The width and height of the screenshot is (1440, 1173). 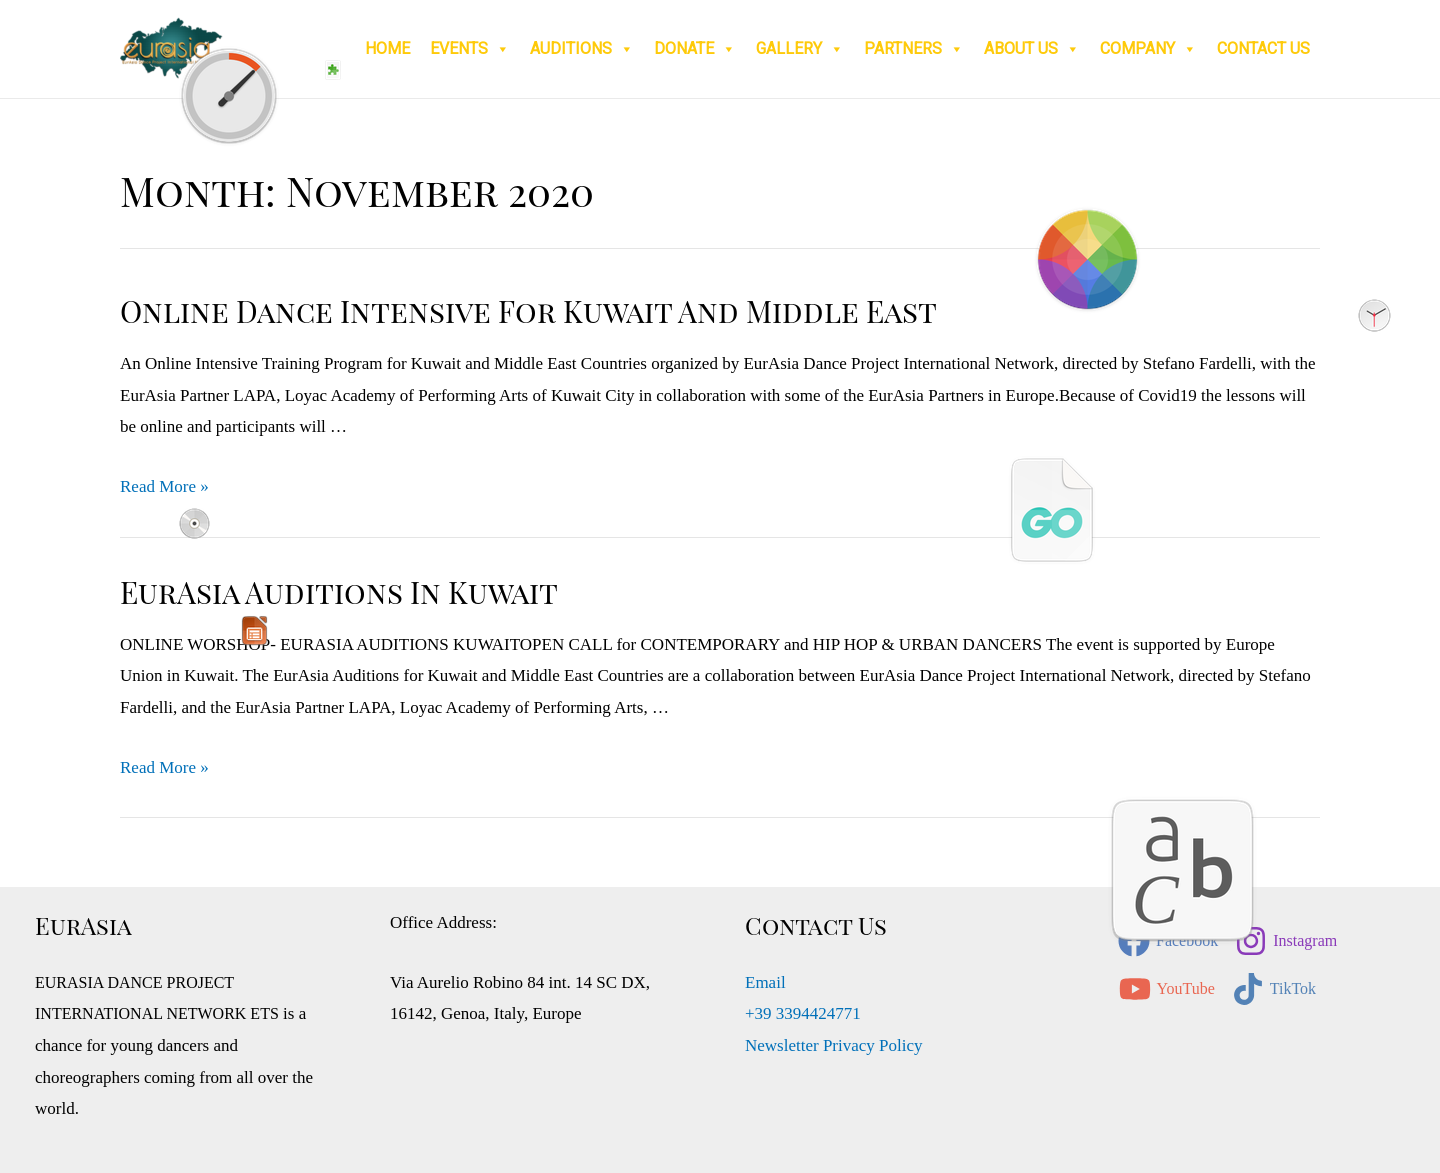 I want to click on indicates a CD-R or writable disc drive, so click(x=194, y=523).